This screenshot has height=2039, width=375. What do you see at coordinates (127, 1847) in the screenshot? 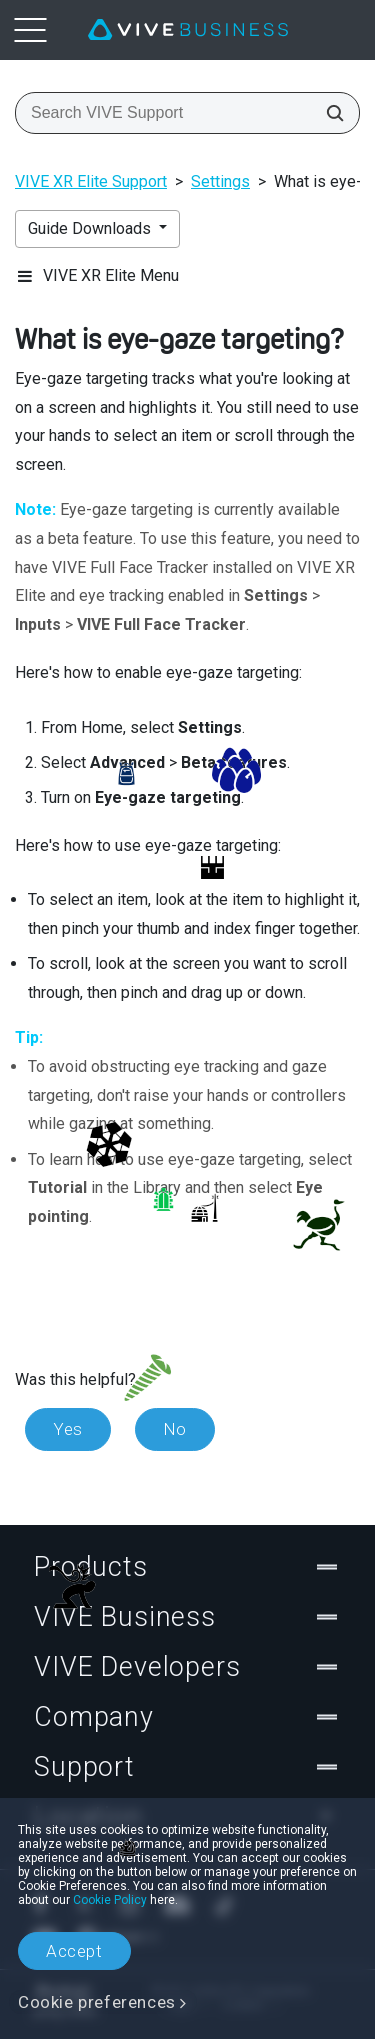
I see `equip shoulder armor to your character` at bounding box center [127, 1847].